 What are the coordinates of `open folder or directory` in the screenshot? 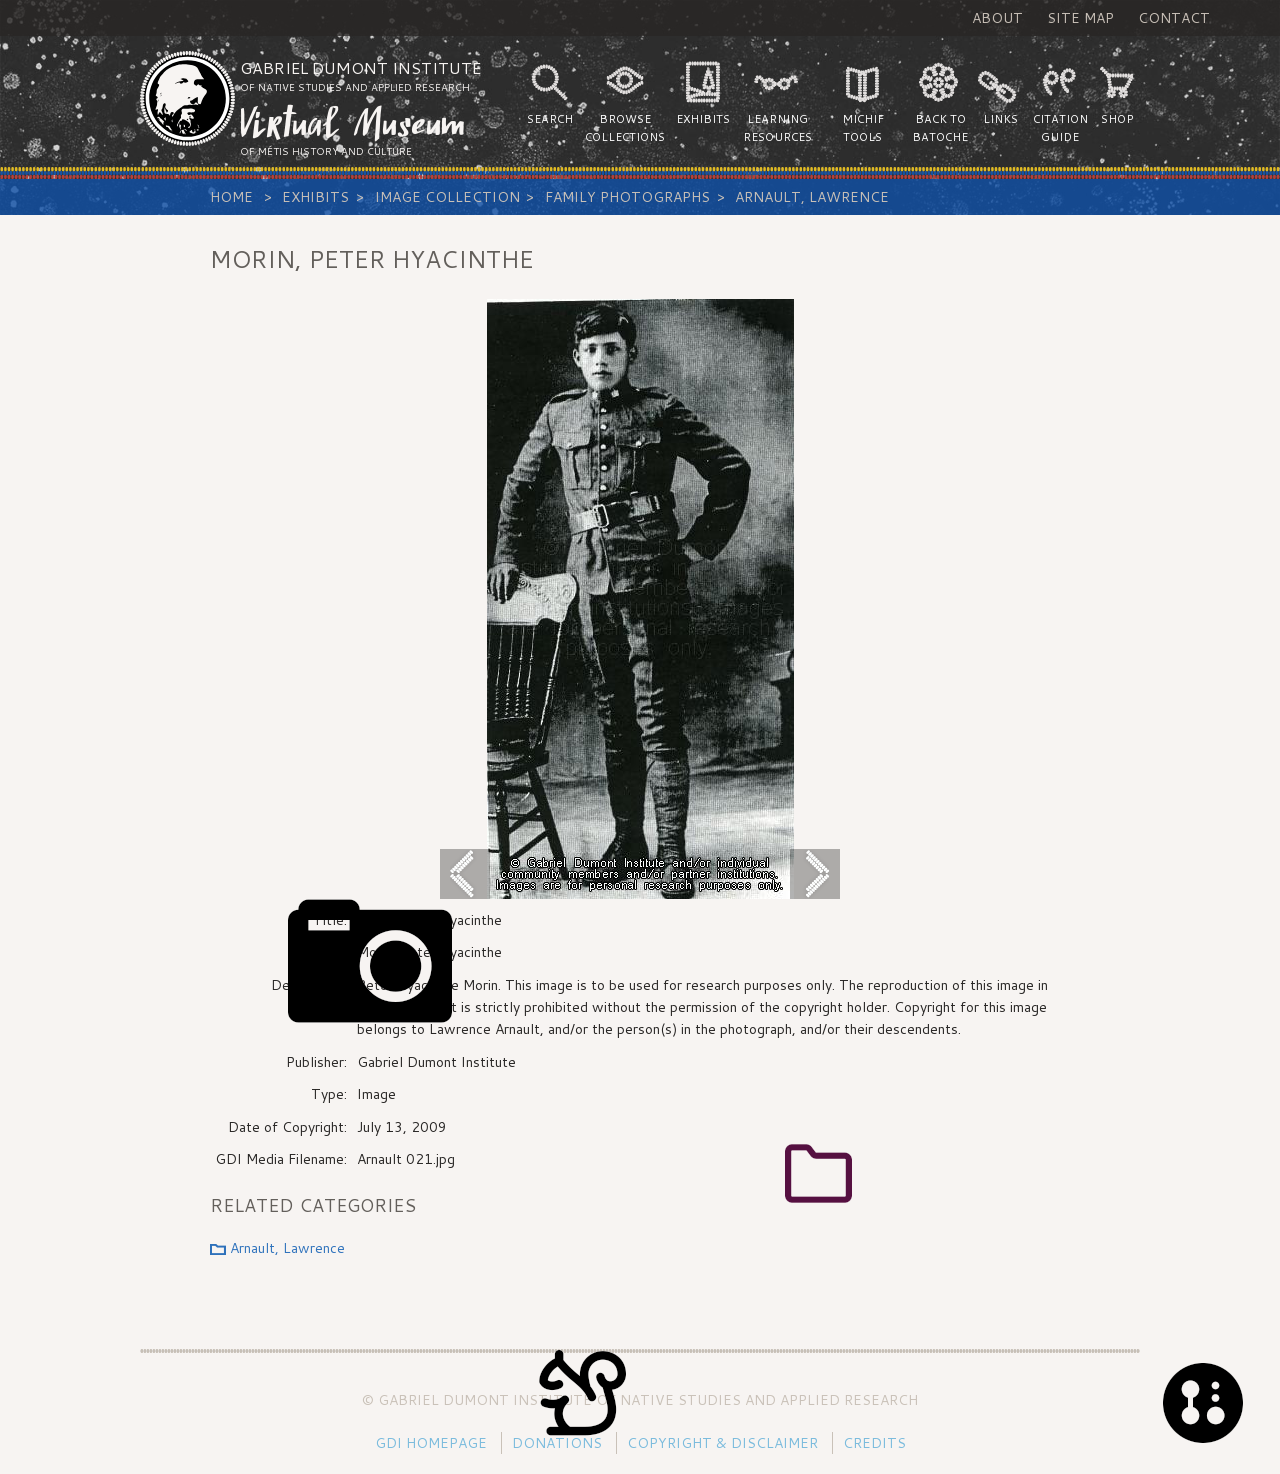 It's located at (818, 1173).